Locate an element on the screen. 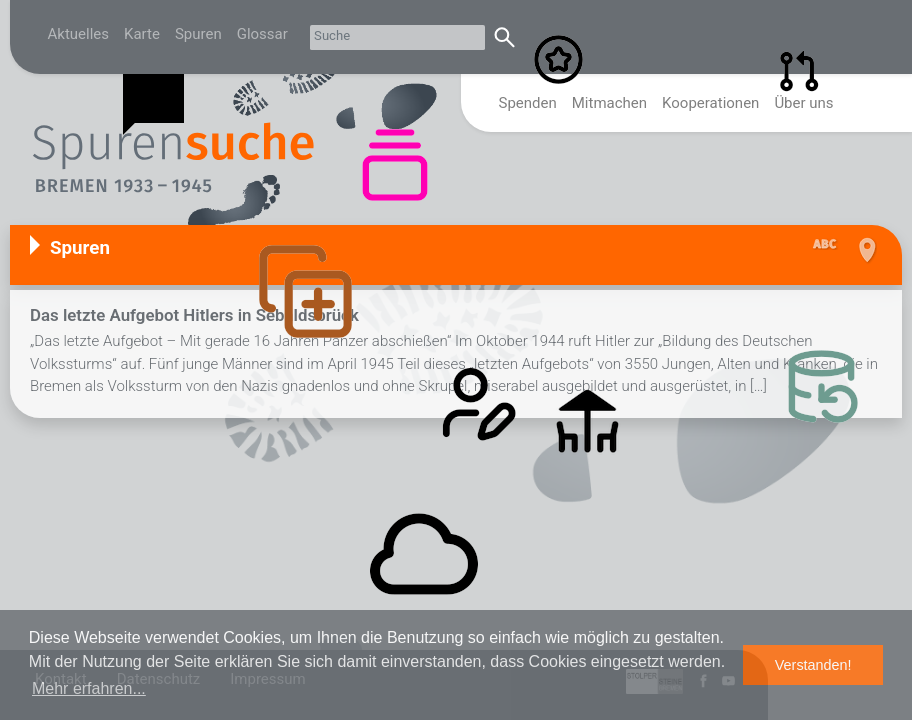  cloud storage or sync status is located at coordinates (424, 554).